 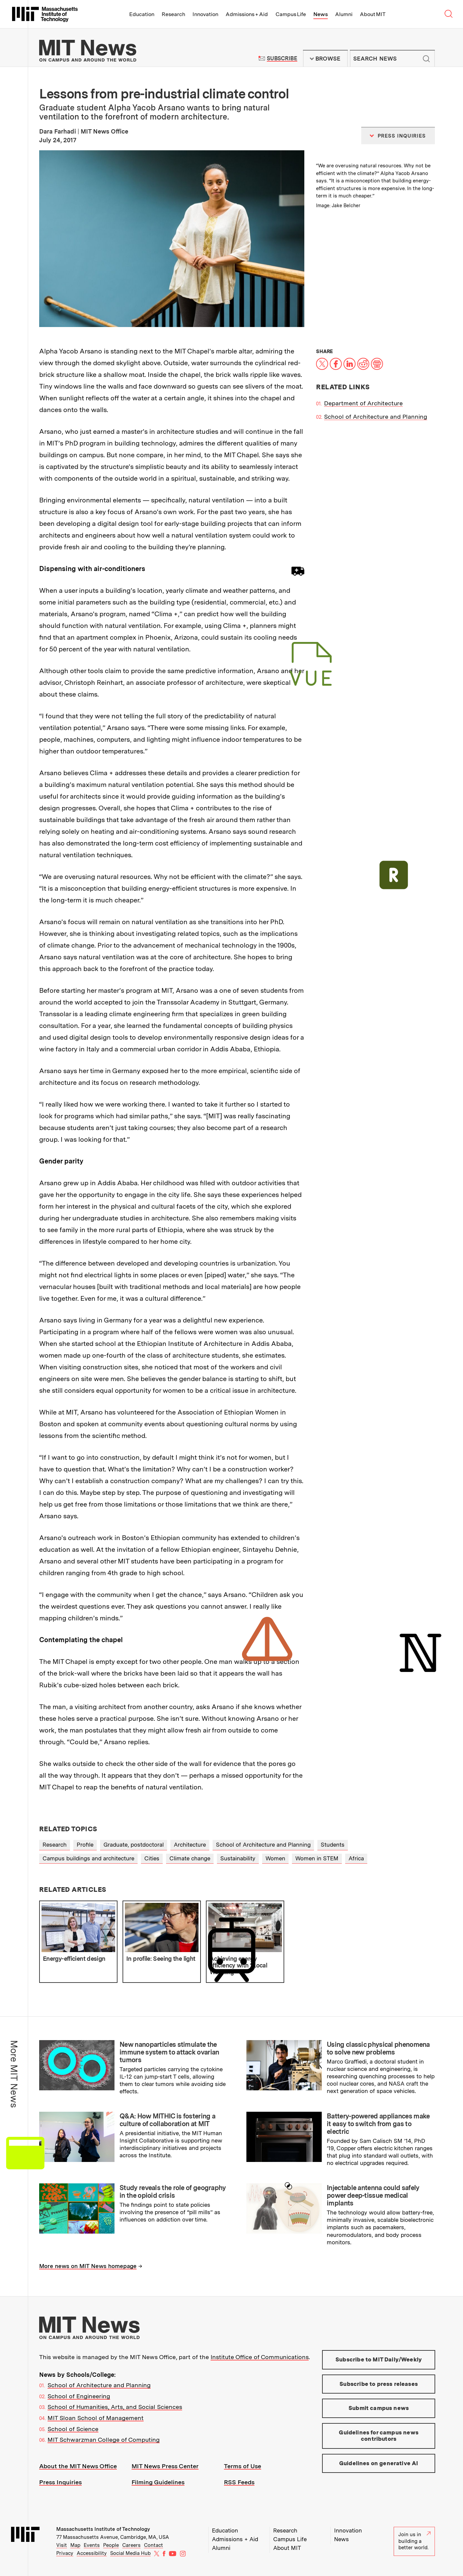 What do you see at coordinates (312, 666) in the screenshot?
I see `vue.js file type indicator` at bounding box center [312, 666].